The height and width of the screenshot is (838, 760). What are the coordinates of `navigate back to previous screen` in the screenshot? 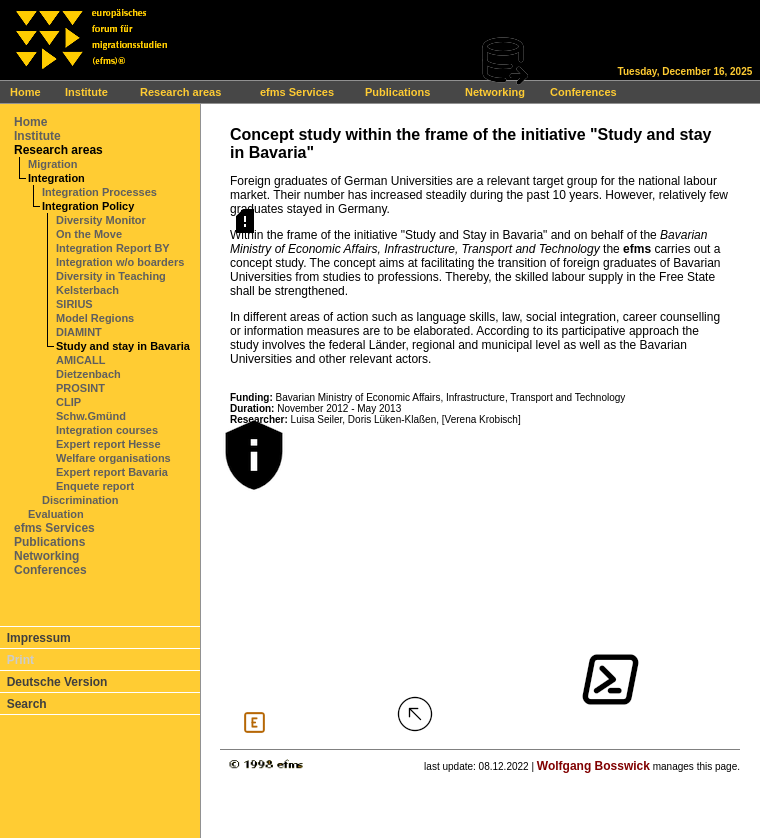 It's located at (415, 714).